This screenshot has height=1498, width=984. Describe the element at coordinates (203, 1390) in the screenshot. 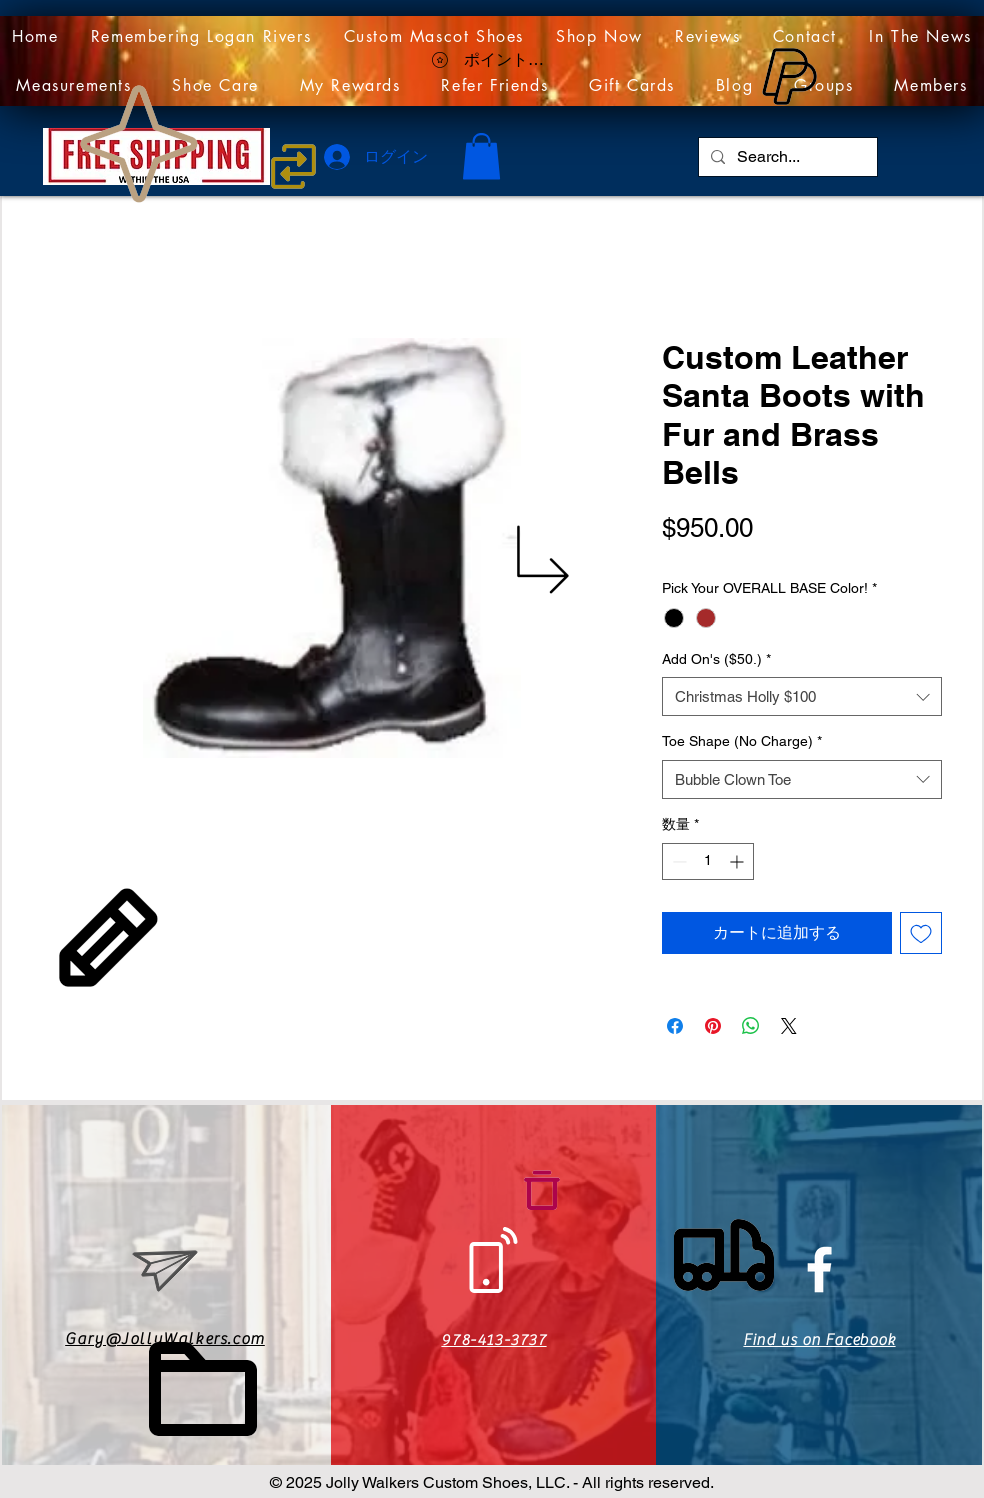

I see `access your files and documents` at that location.